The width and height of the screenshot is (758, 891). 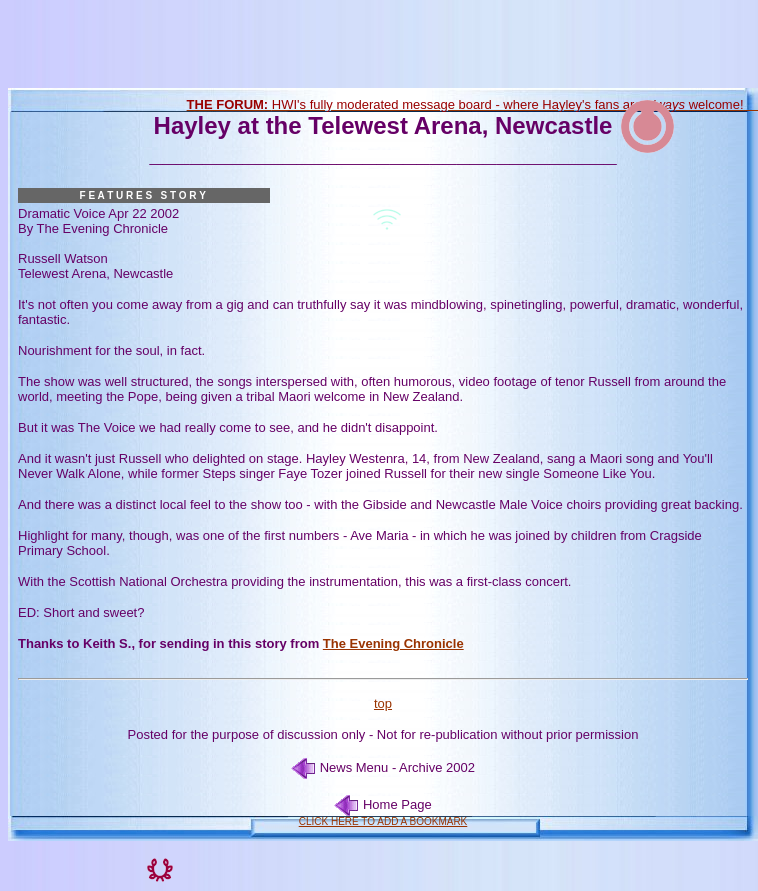 What do you see at coordinates (647, 126) in the screenshot?
I see `indicates loading or processing in progress` at bounding box center [647, 126].